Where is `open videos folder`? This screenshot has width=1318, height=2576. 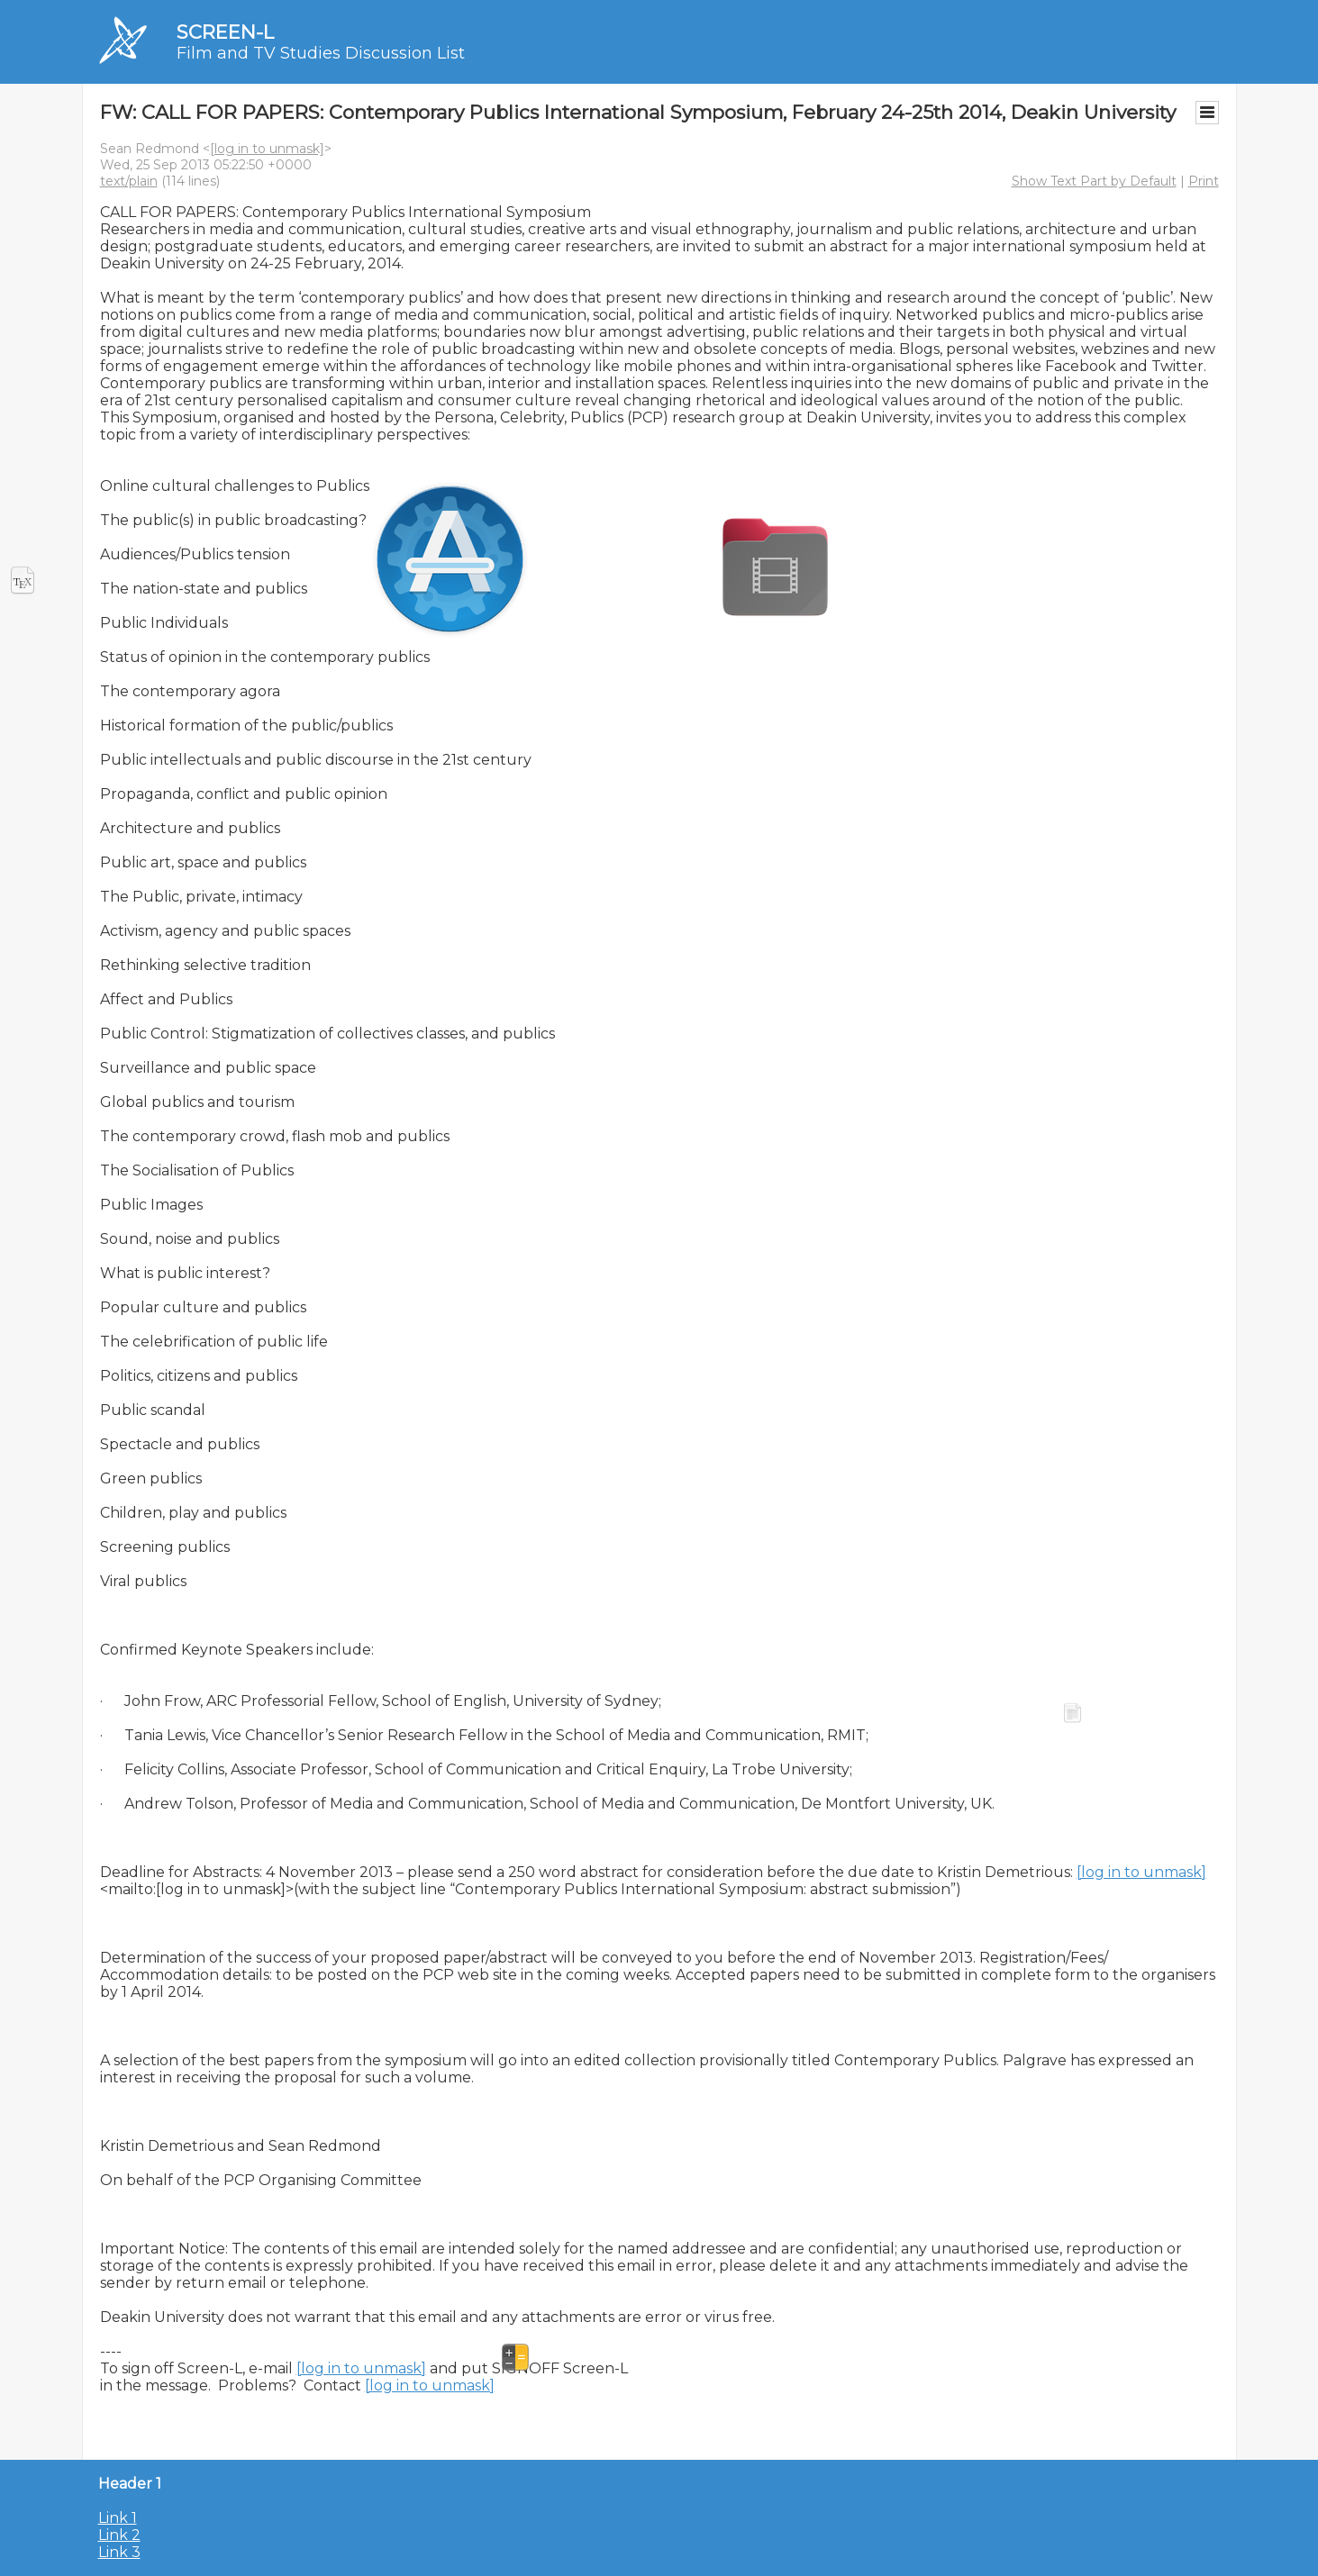
open videos folder is located at coordinates (775, 567).